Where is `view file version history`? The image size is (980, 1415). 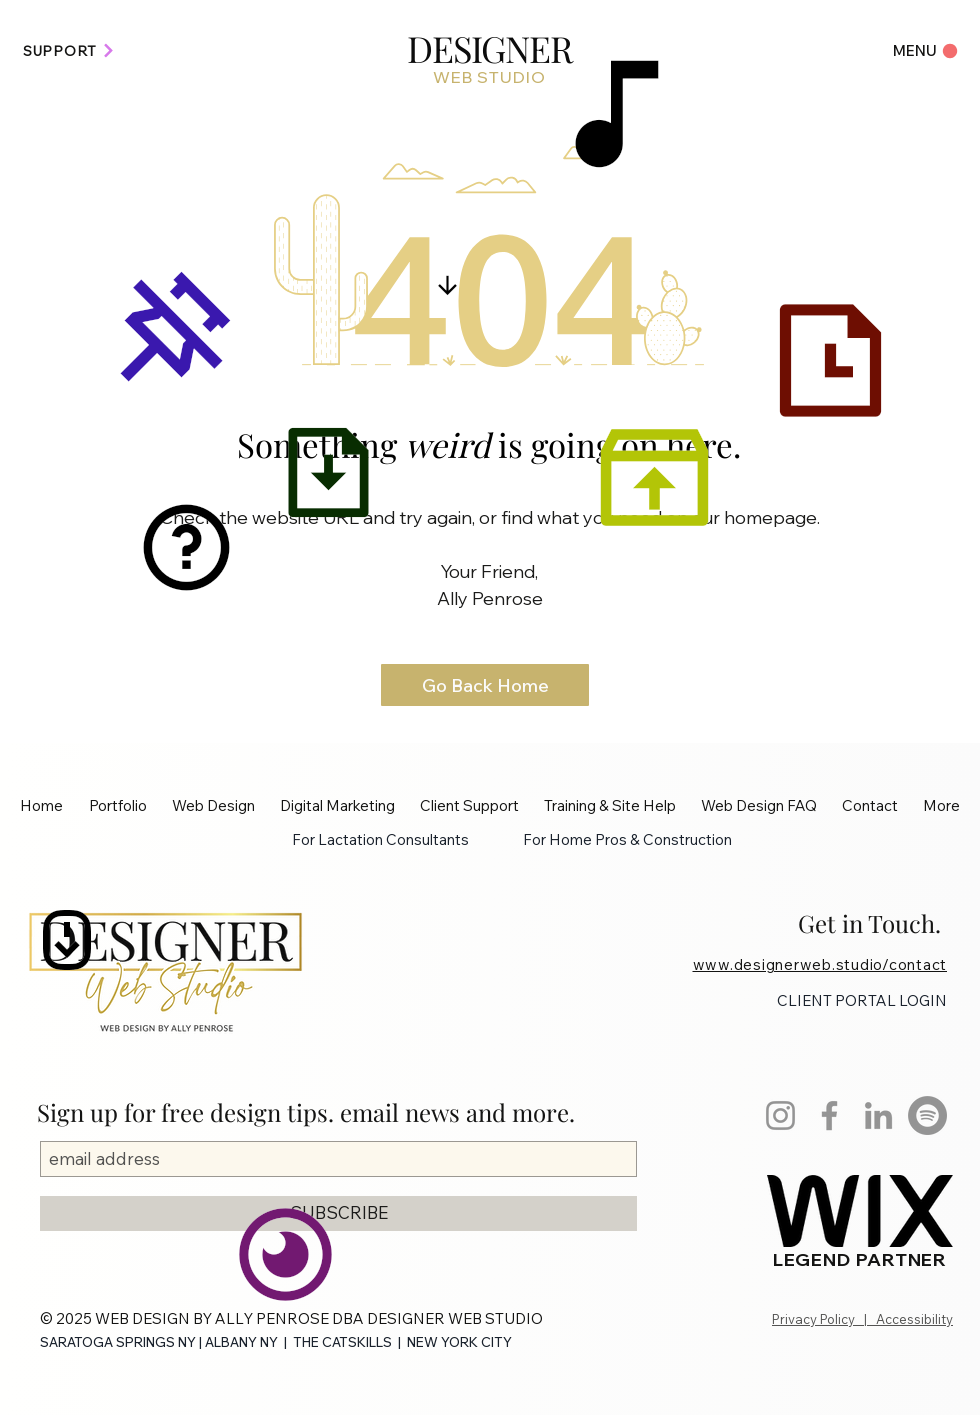 view file version history is located at coordinates (830, 360).